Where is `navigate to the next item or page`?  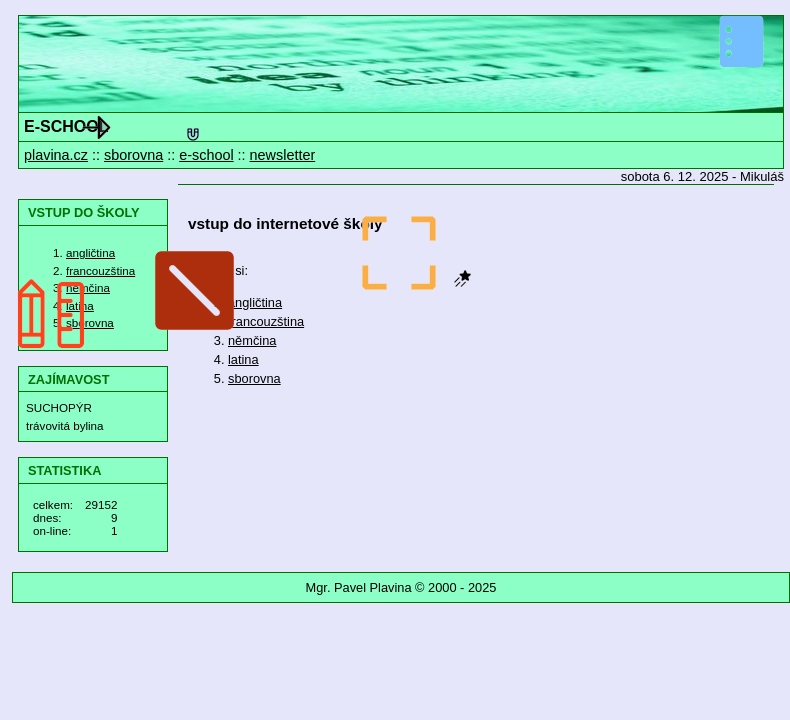
navigate to the next item or page is located at coordinates (96, 127).